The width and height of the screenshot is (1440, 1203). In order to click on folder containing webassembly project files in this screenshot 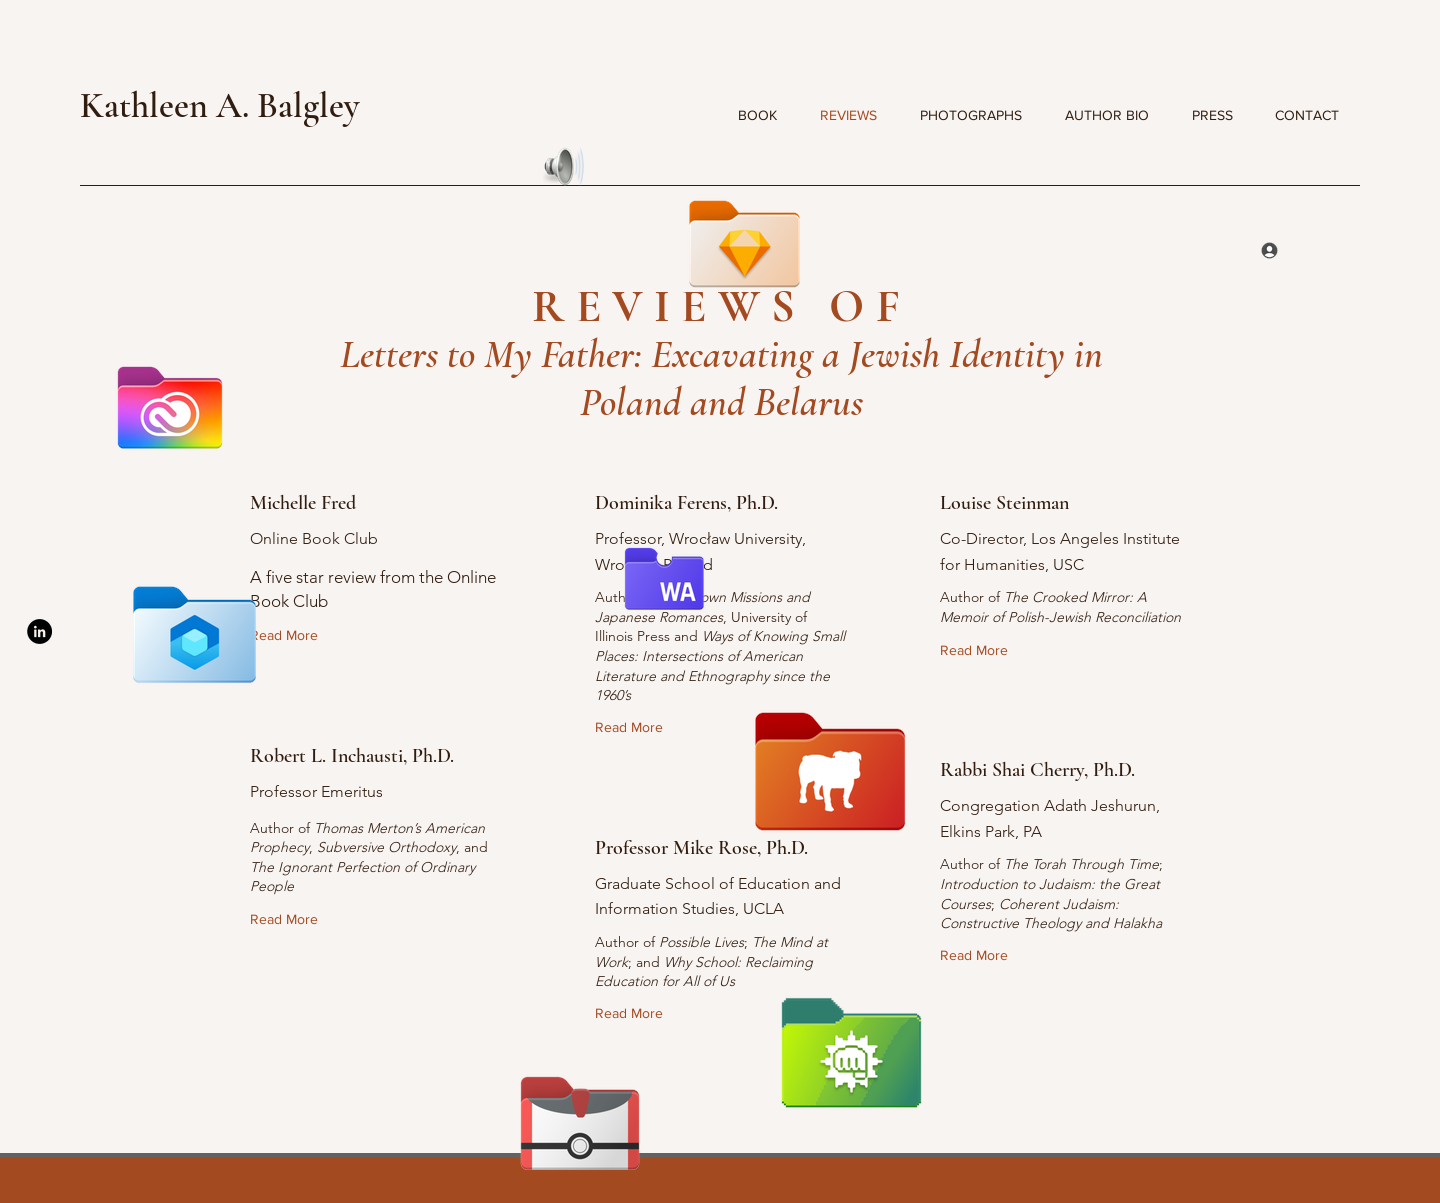, I will do `click(664, 581)`.